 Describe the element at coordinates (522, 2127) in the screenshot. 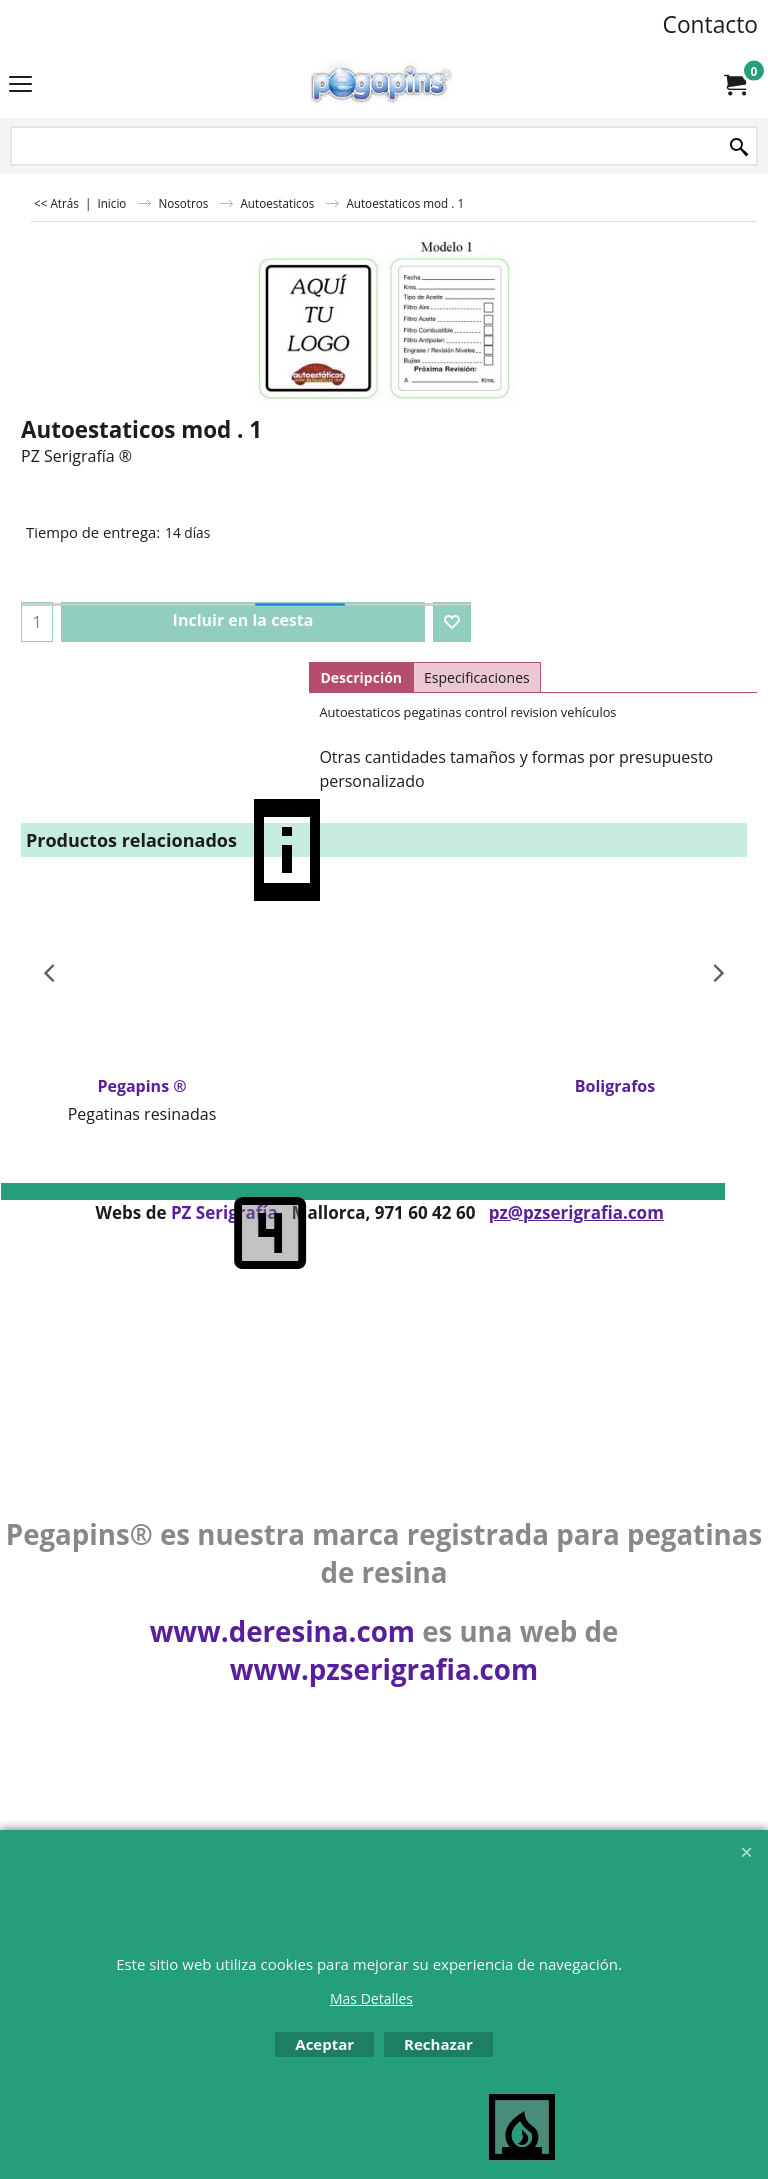

I see `access home or living room controls` at that location.